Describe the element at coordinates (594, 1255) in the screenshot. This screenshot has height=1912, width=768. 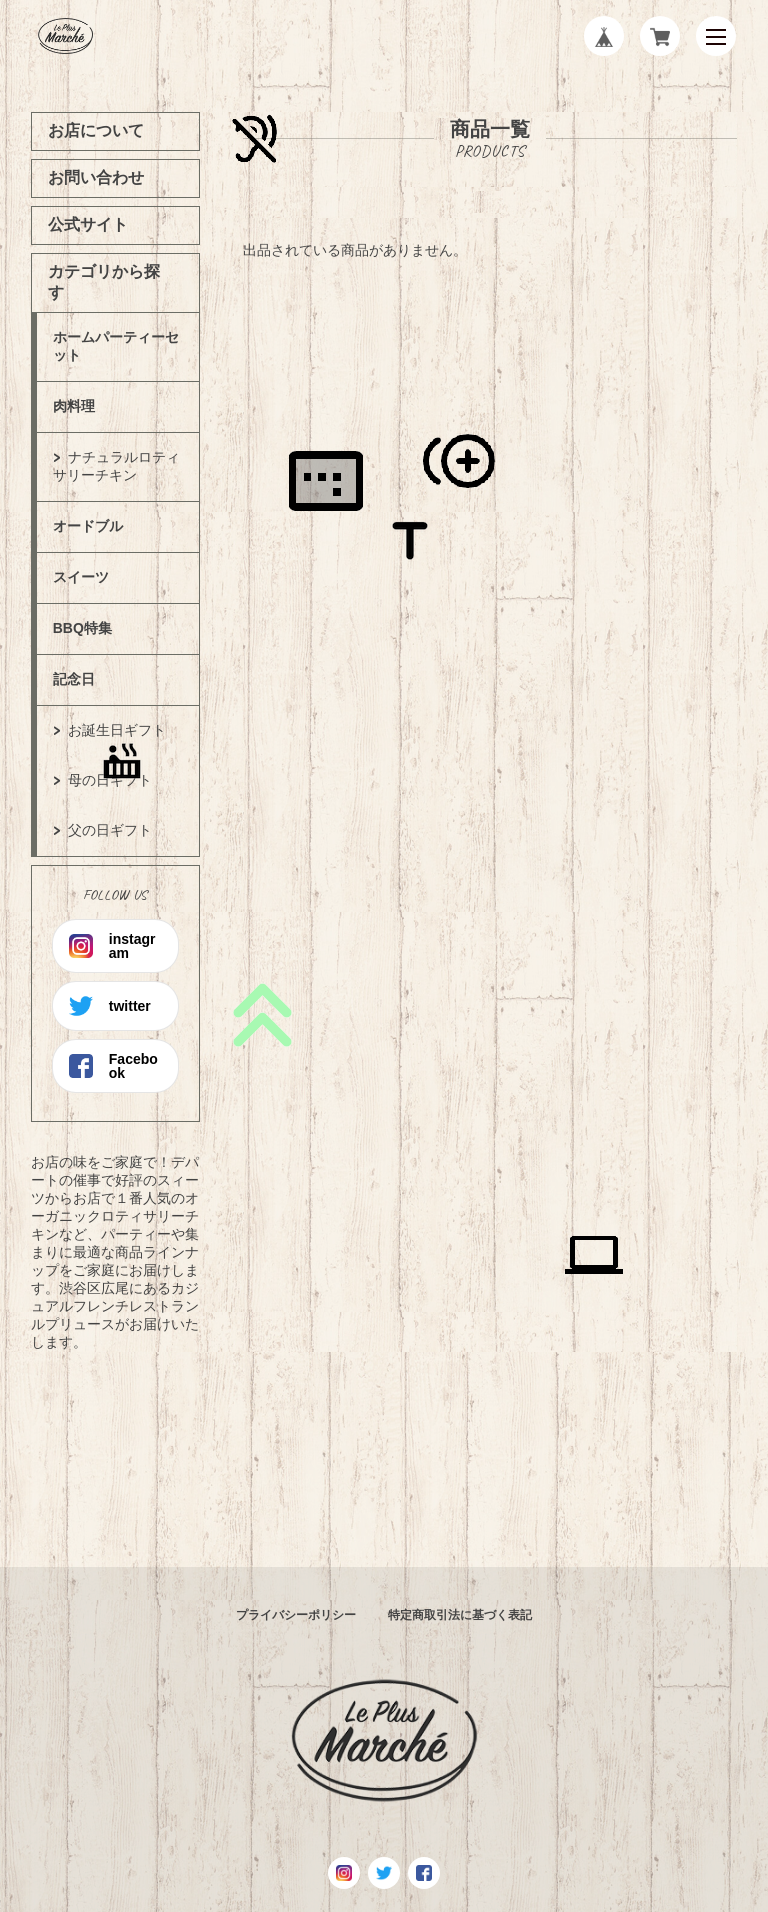
I see `switch to desktop view` at that location.